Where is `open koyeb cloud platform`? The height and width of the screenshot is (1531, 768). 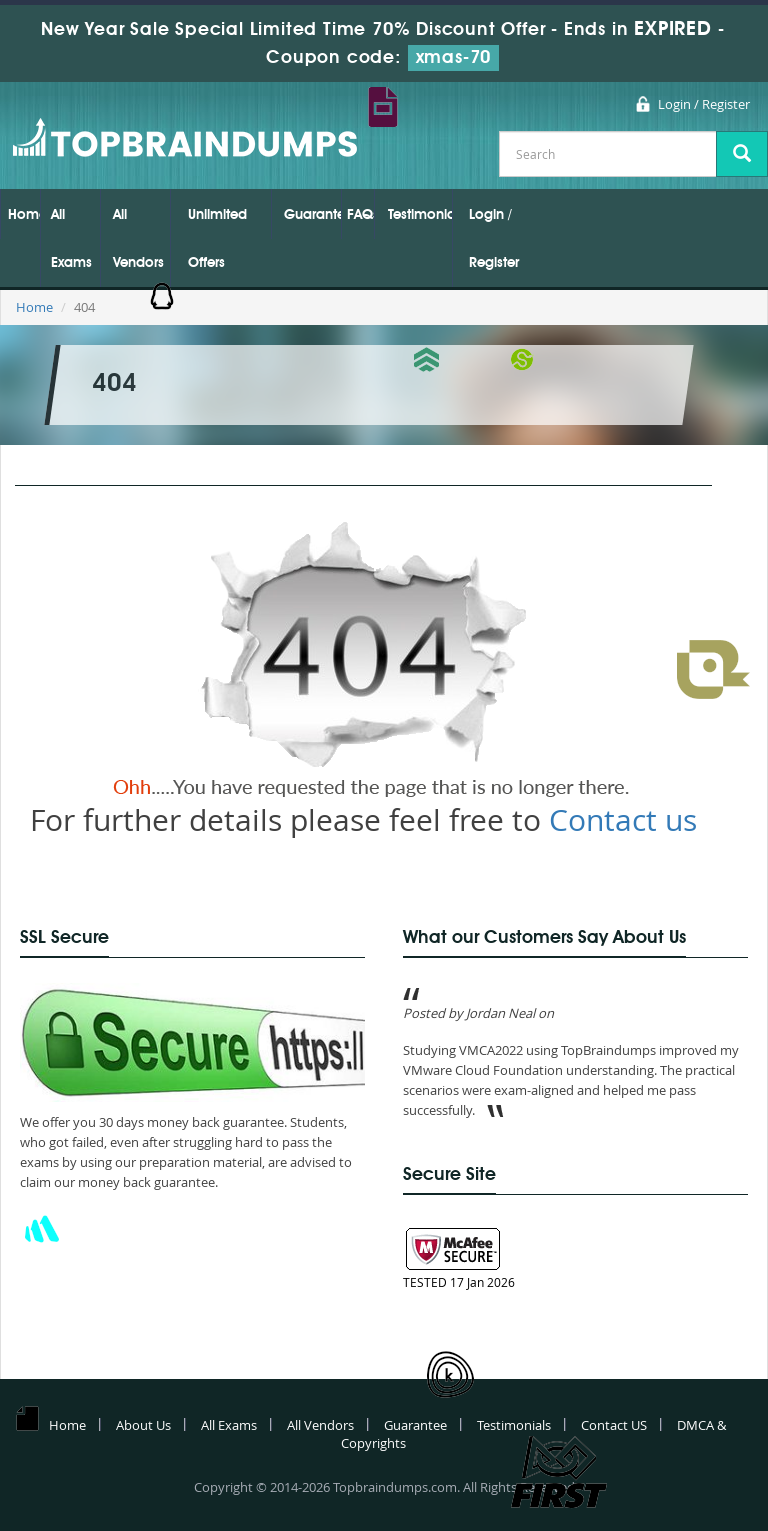 open koyeb cloud platform is located at coordinates (426, 359).